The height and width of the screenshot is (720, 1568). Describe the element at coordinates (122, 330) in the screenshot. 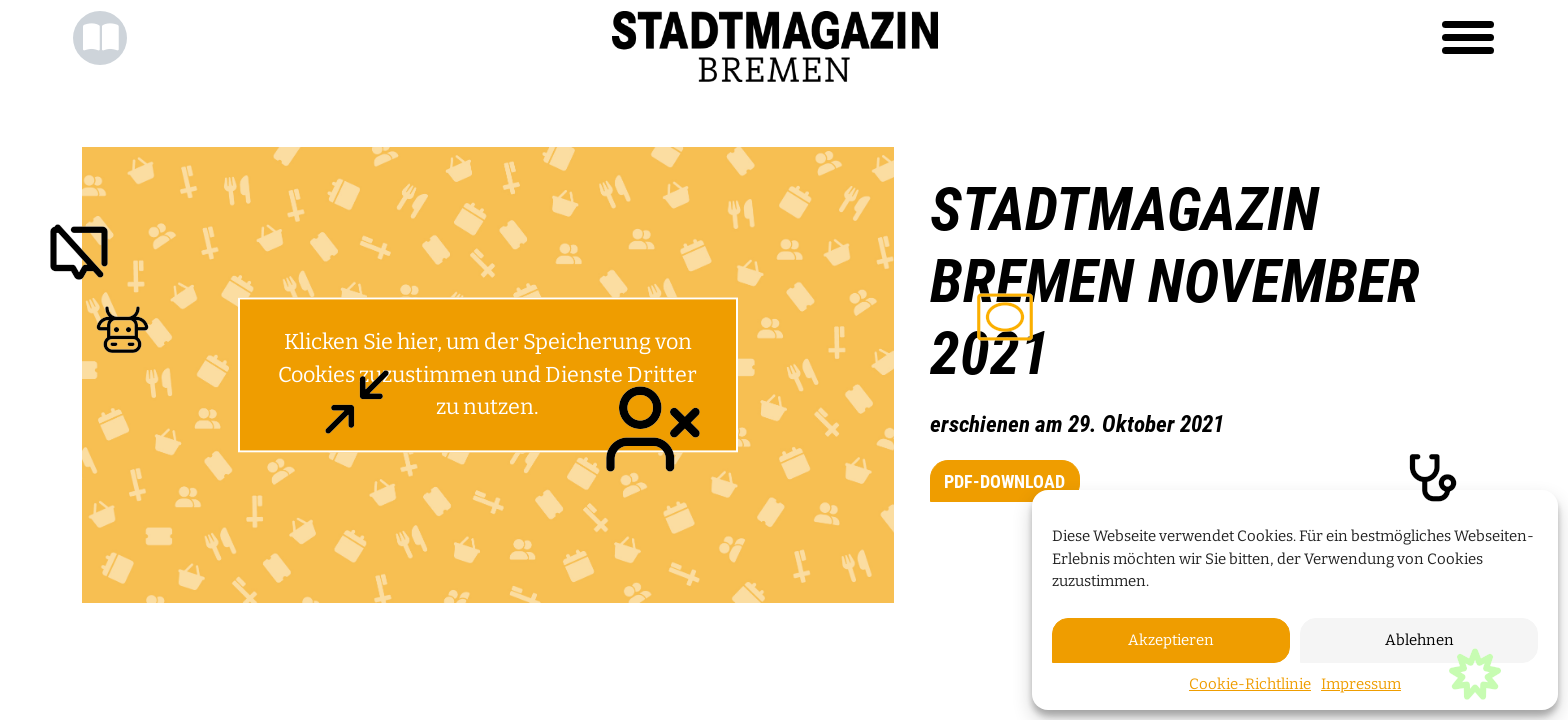

I see `browse farm or agriculture related content` at that location.